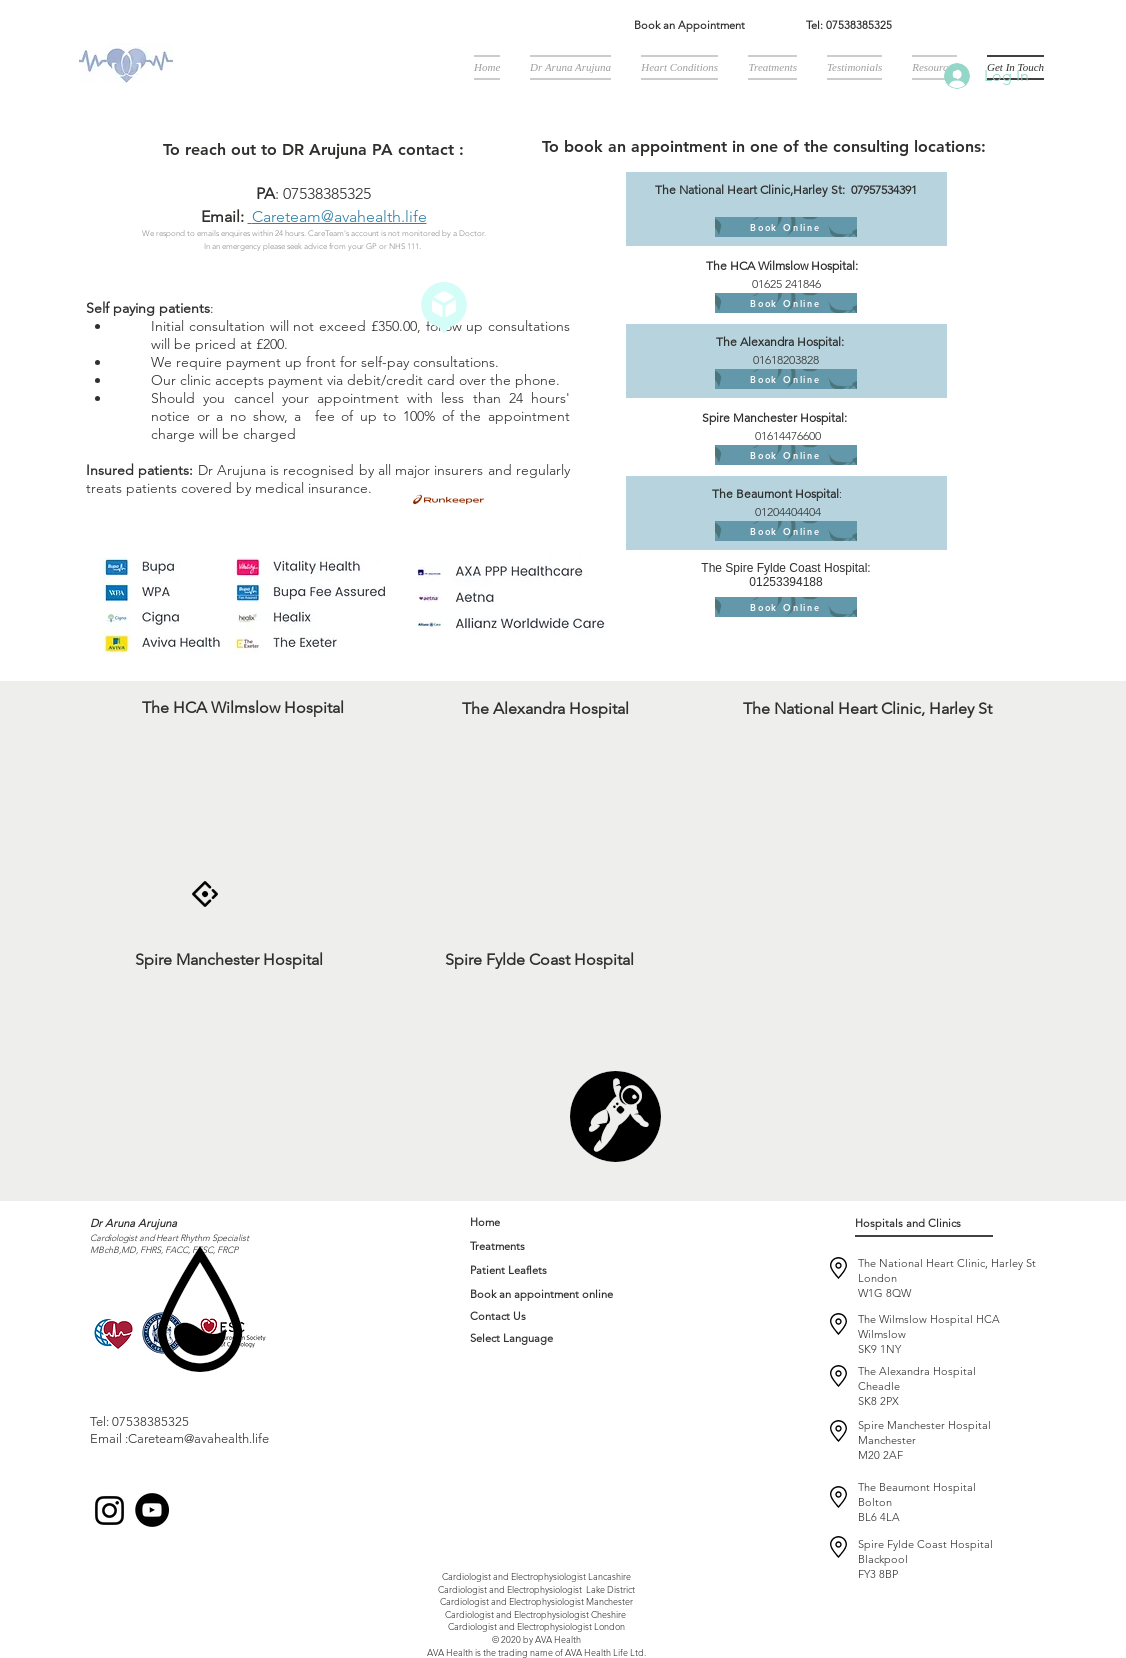  I want to click on navigate to Ant Design documentation or resources, so click(205, 894).